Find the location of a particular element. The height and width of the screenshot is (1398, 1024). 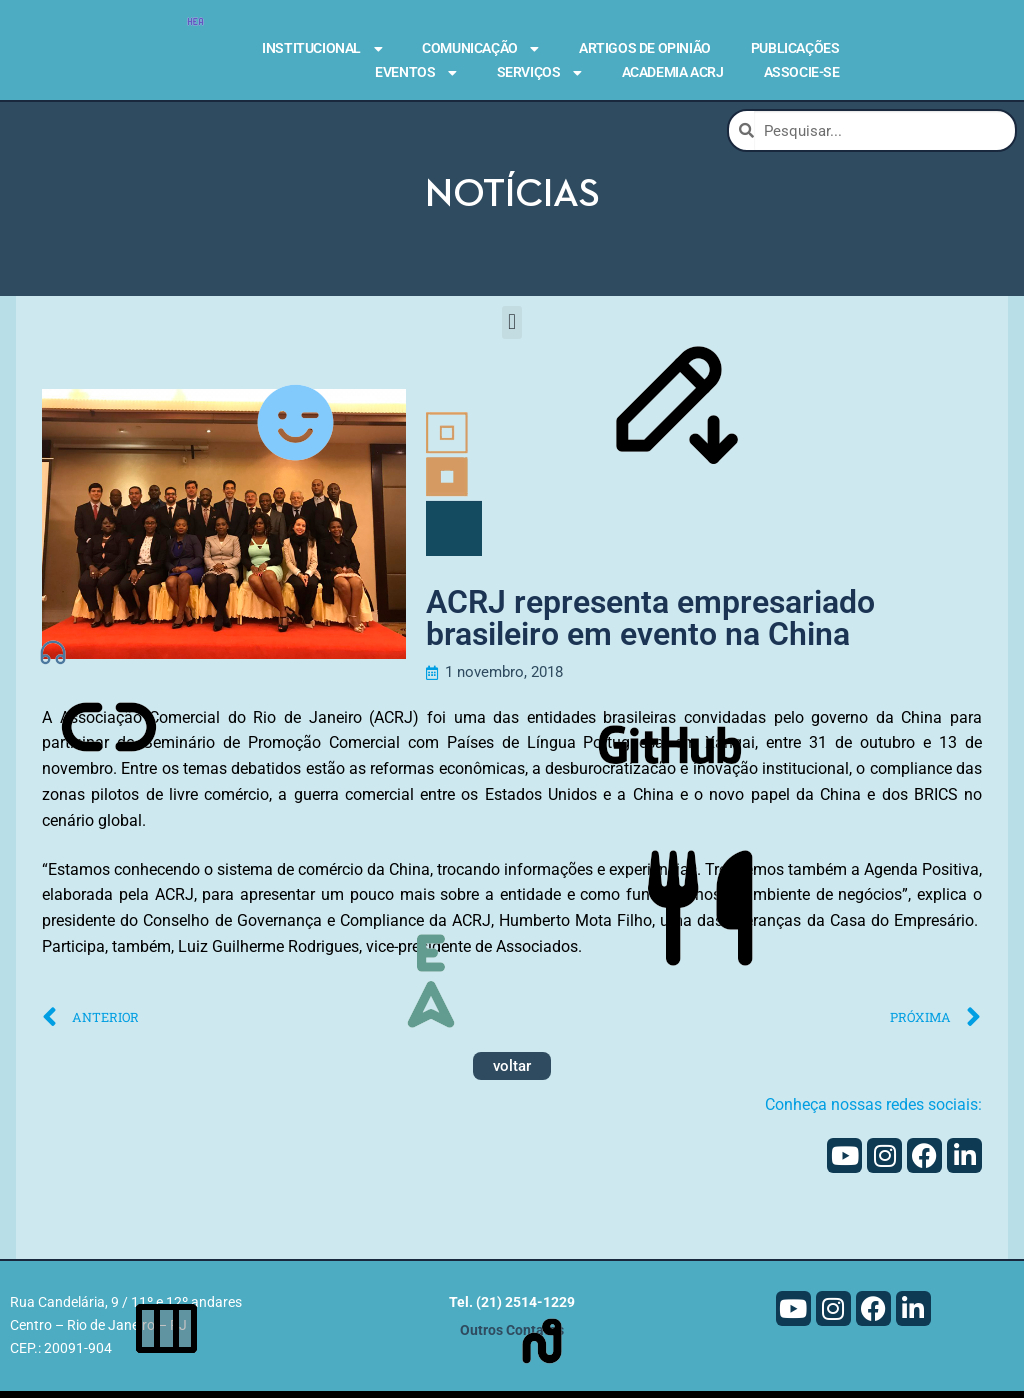

switch to week view in a calendar is located at coordinates (166, 1328).